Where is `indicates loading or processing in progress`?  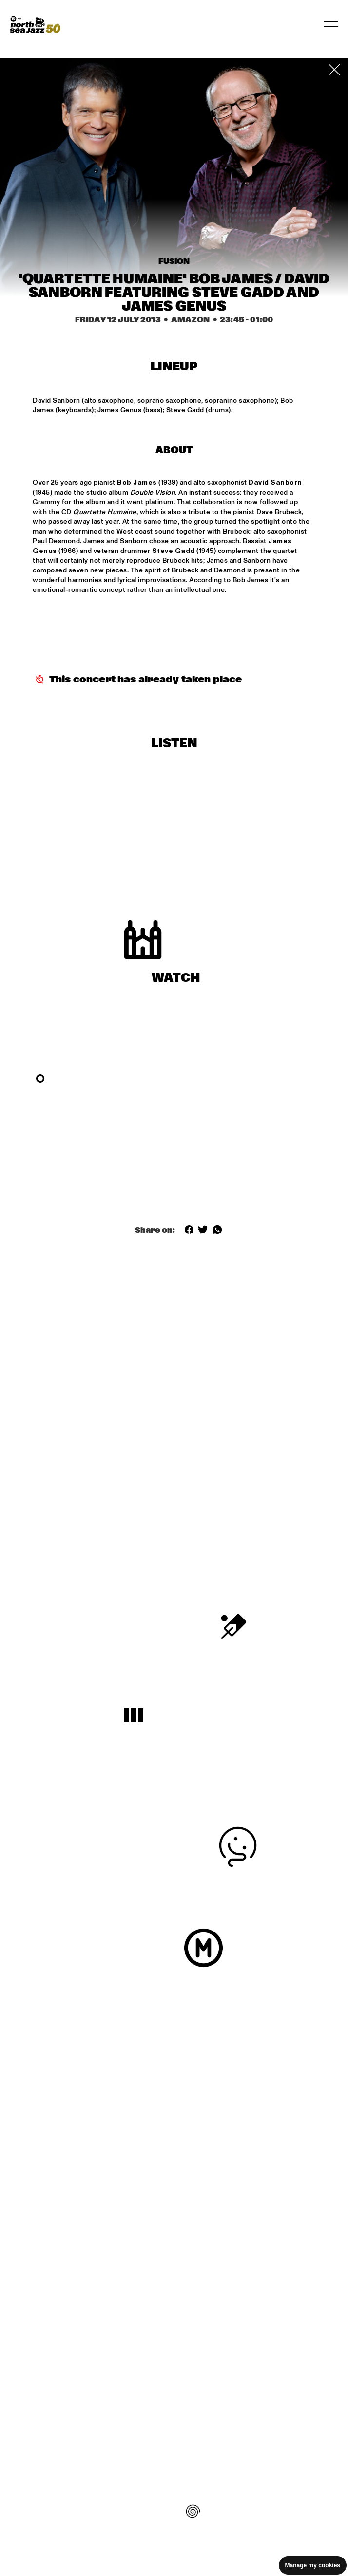 indicates loading or processing in progress is located at coordinates (192, 2511).